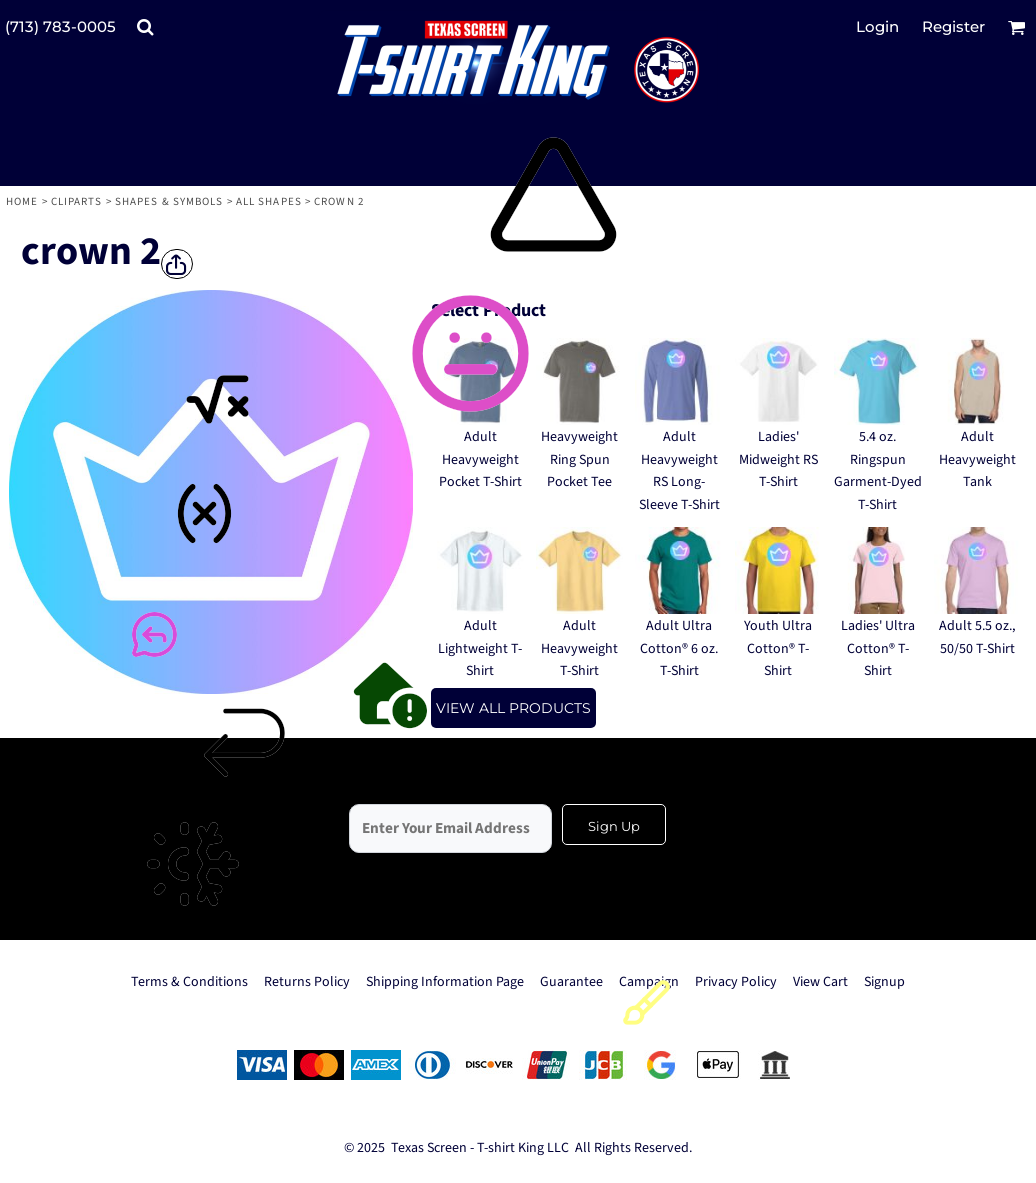  What do you see at coordinates (244, 739) in the screenshot?
I see `undo or go back to previous state` at bounding box center [244, 739].